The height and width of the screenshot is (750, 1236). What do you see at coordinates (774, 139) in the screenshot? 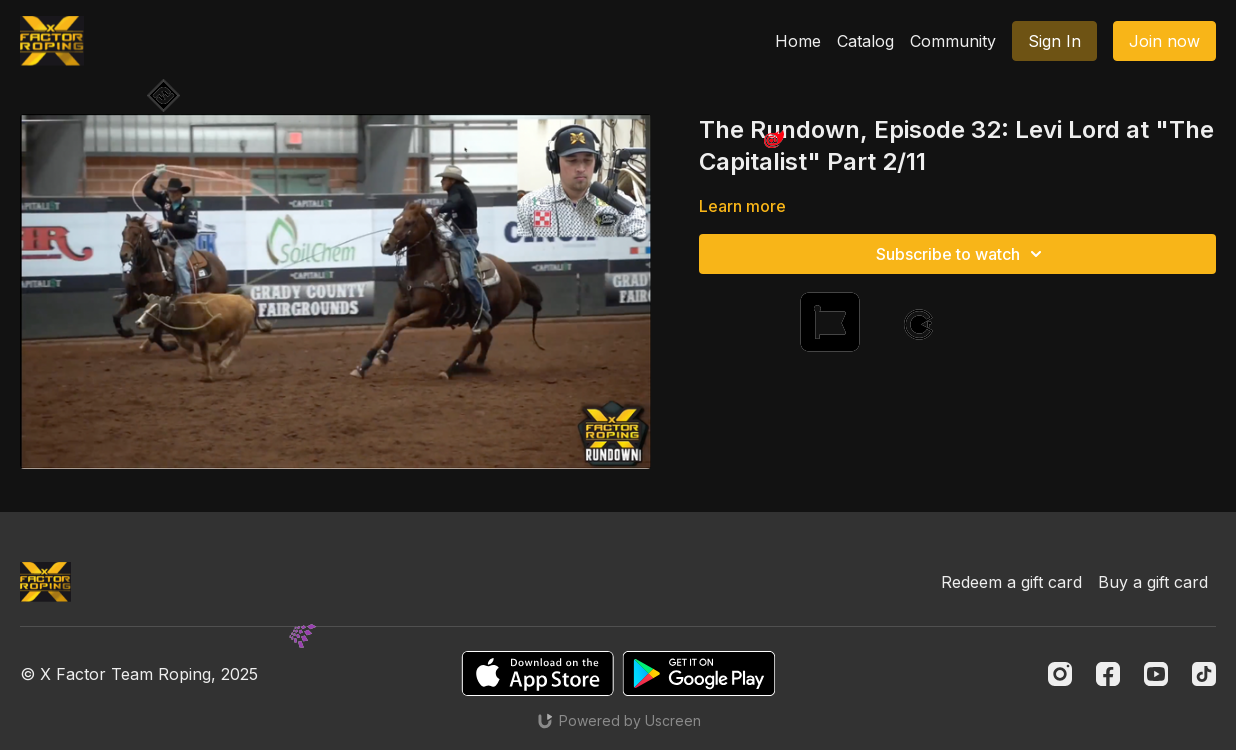
I see `Blazor framework logo` at bounding box center [774, 139].